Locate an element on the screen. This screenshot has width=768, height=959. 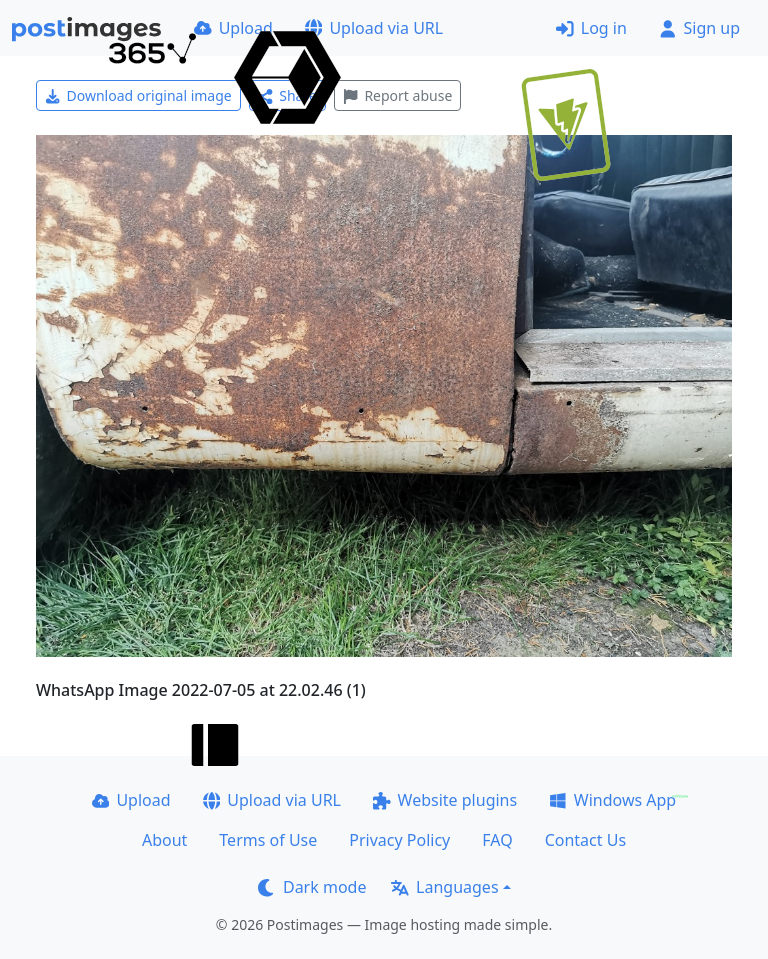
365 data science logo is located at coordinates (152, 48).